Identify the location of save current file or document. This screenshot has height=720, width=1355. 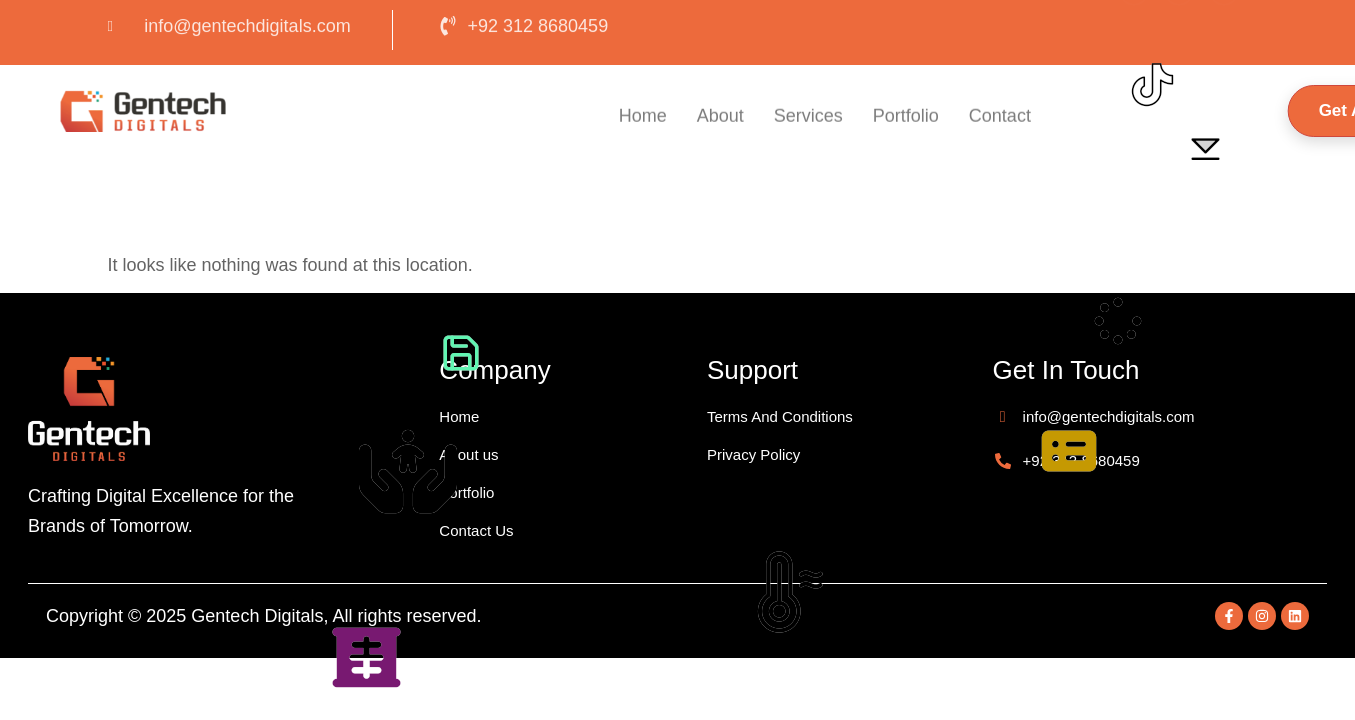
(461, 353).